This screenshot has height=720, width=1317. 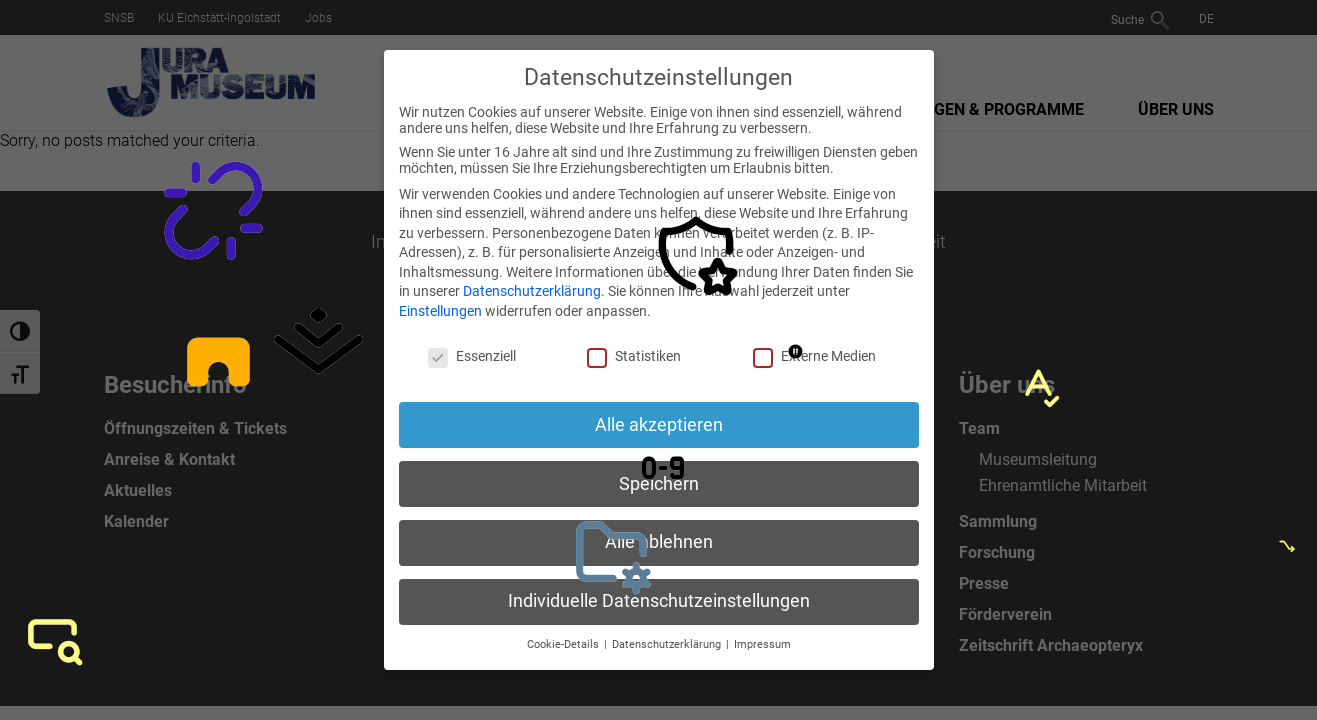 I want to click on juejin developer community logo, so click(x=318, y=339).